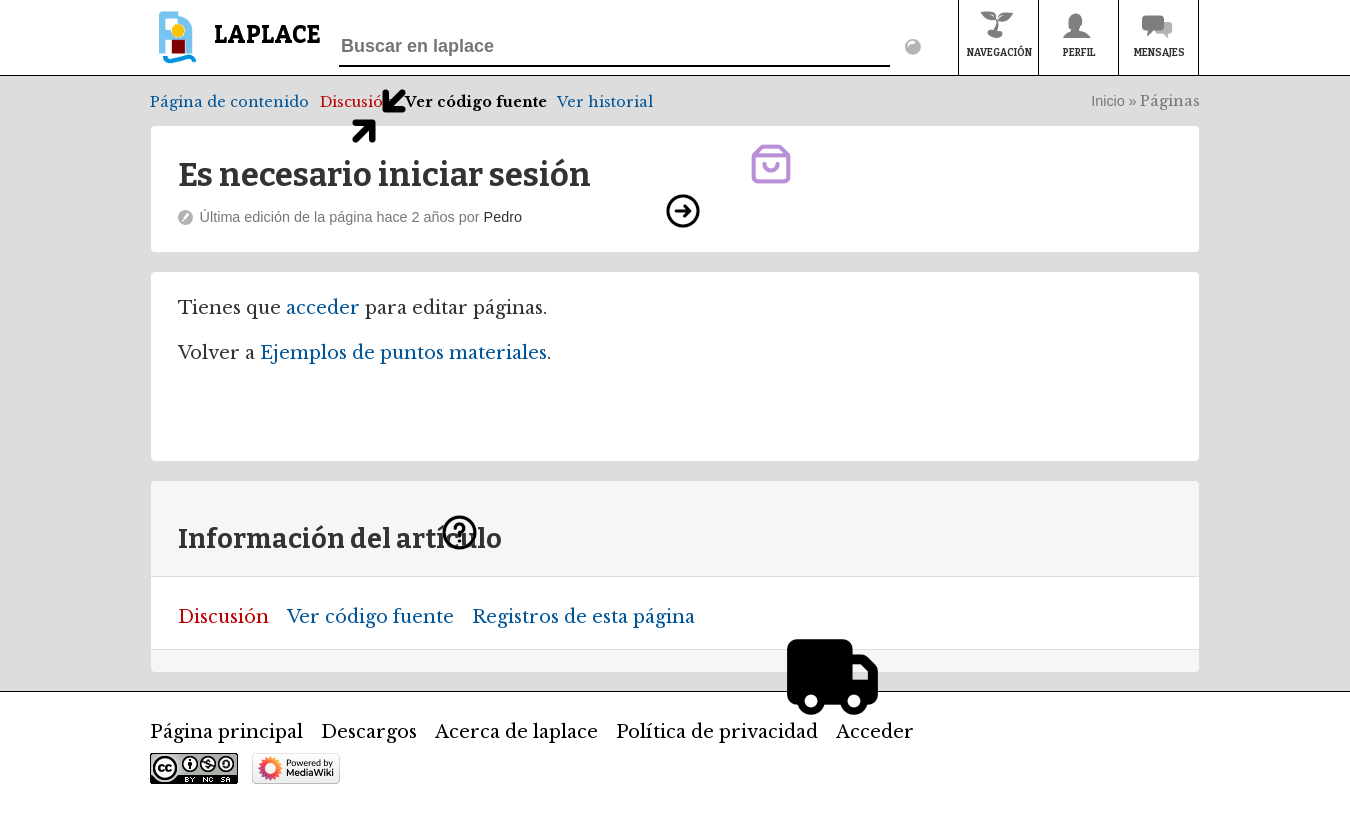  I want to click on access help or support information, so click(459, 532).